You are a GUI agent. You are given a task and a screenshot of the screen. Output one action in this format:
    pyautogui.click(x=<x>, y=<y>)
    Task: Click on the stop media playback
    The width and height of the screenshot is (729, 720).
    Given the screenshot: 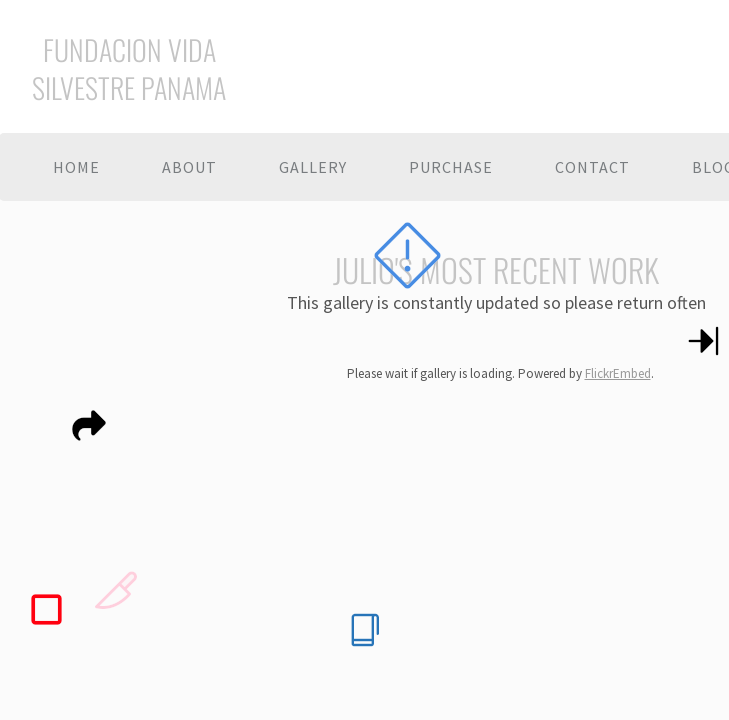 What is the action you would take?
    pyautogui.click(x=46, y=609)
    